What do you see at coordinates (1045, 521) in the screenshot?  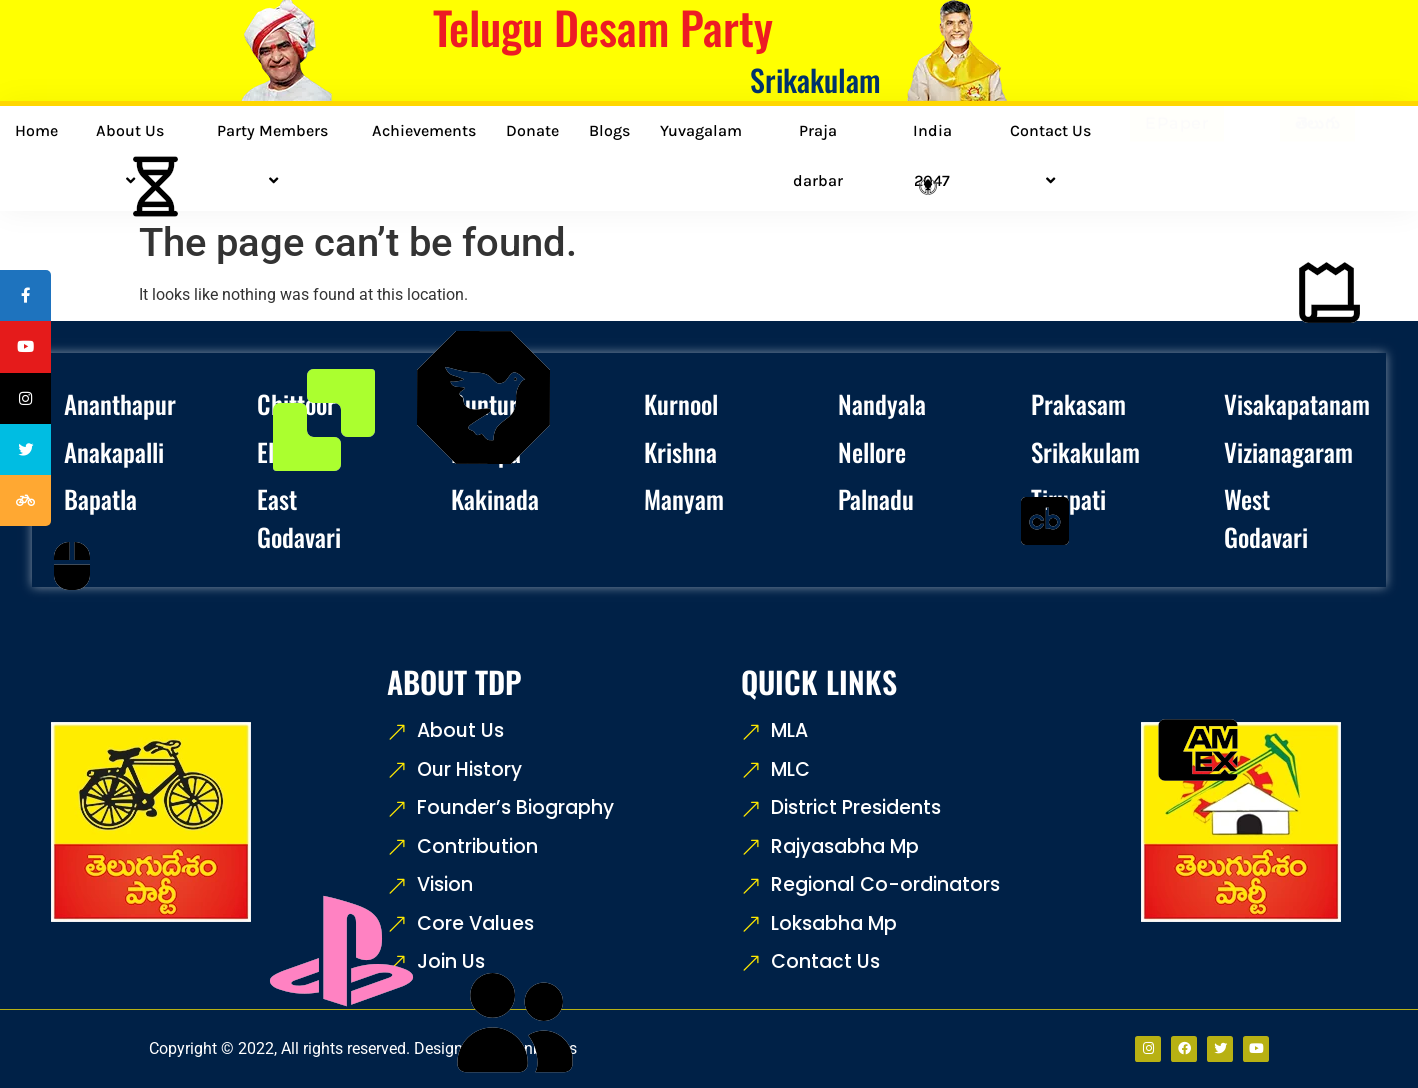 I see `open crunchbase website or app` at bounding box center [1045, 521].